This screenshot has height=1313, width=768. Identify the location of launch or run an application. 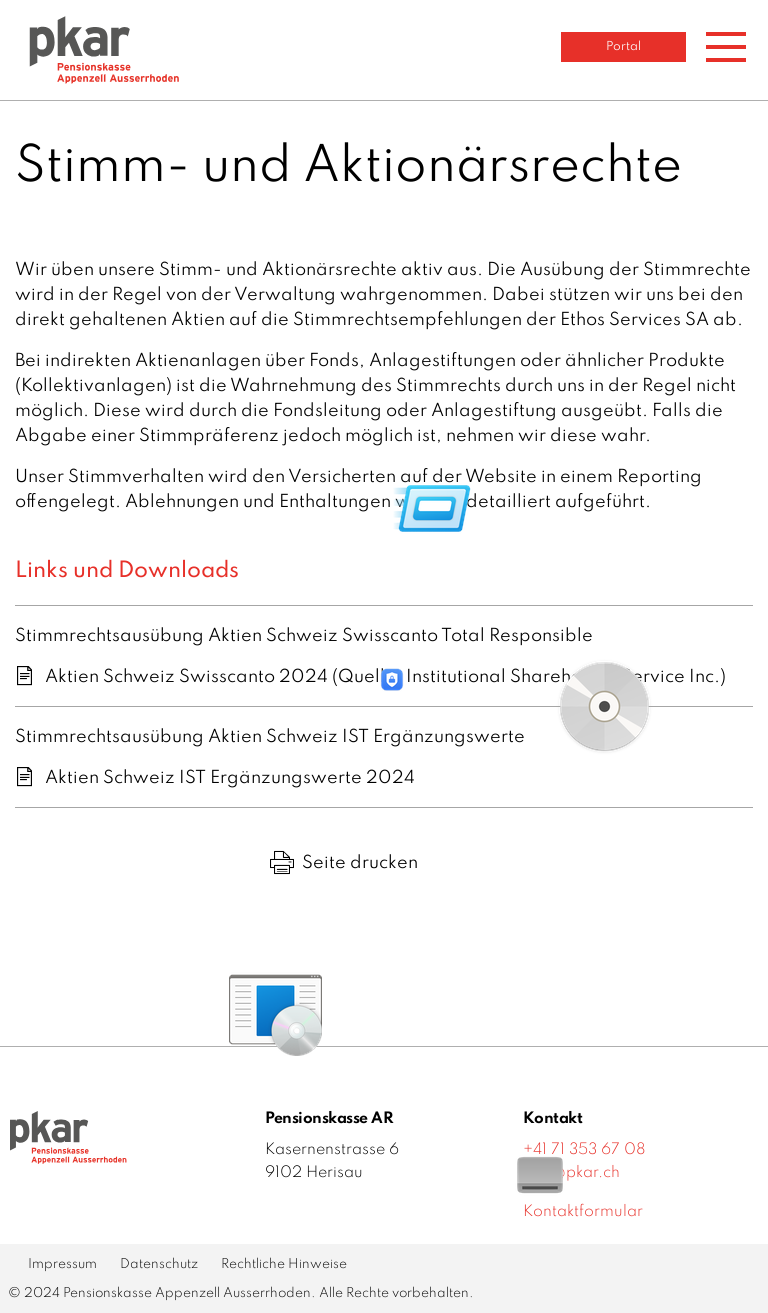
(434, 508).